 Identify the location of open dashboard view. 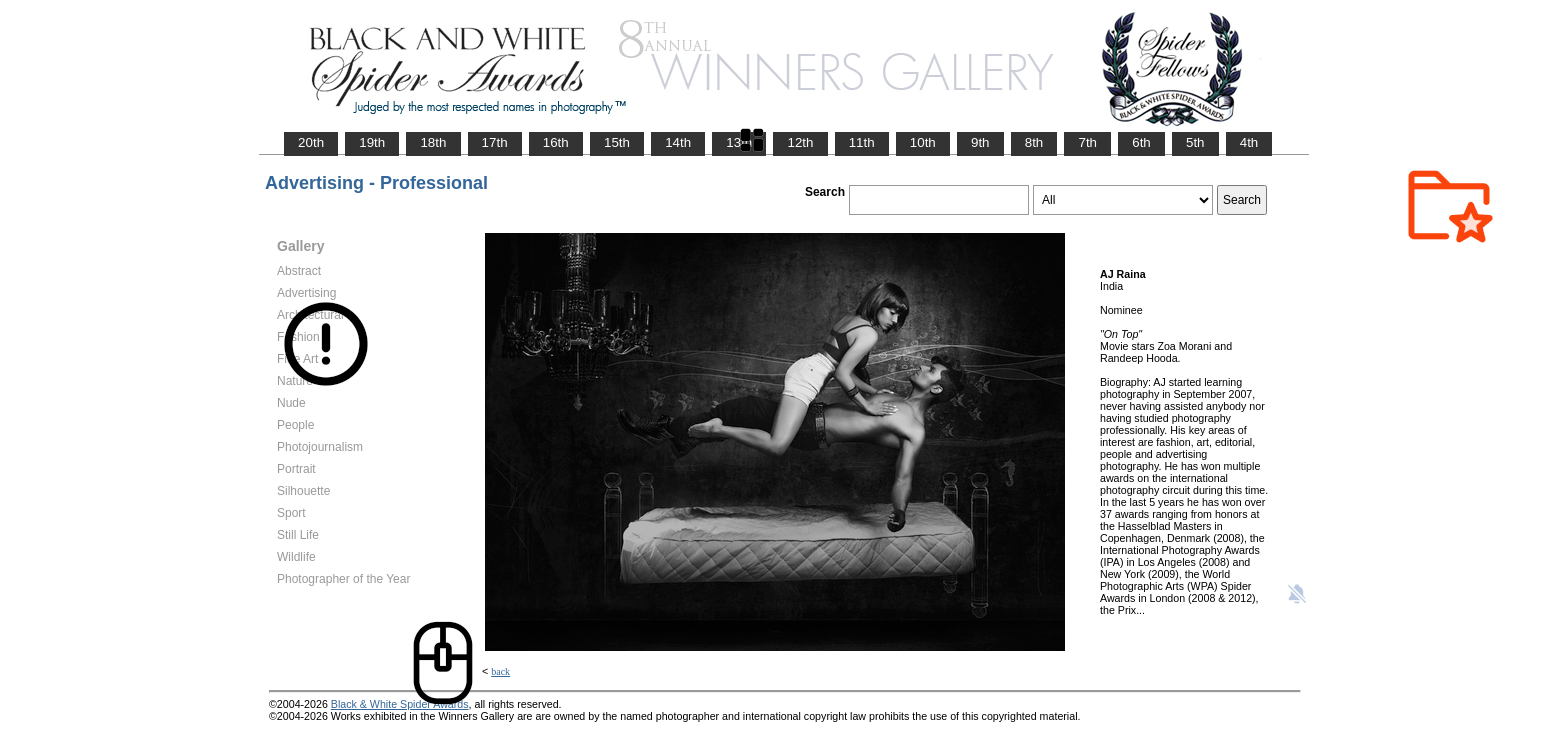
(752, 140).